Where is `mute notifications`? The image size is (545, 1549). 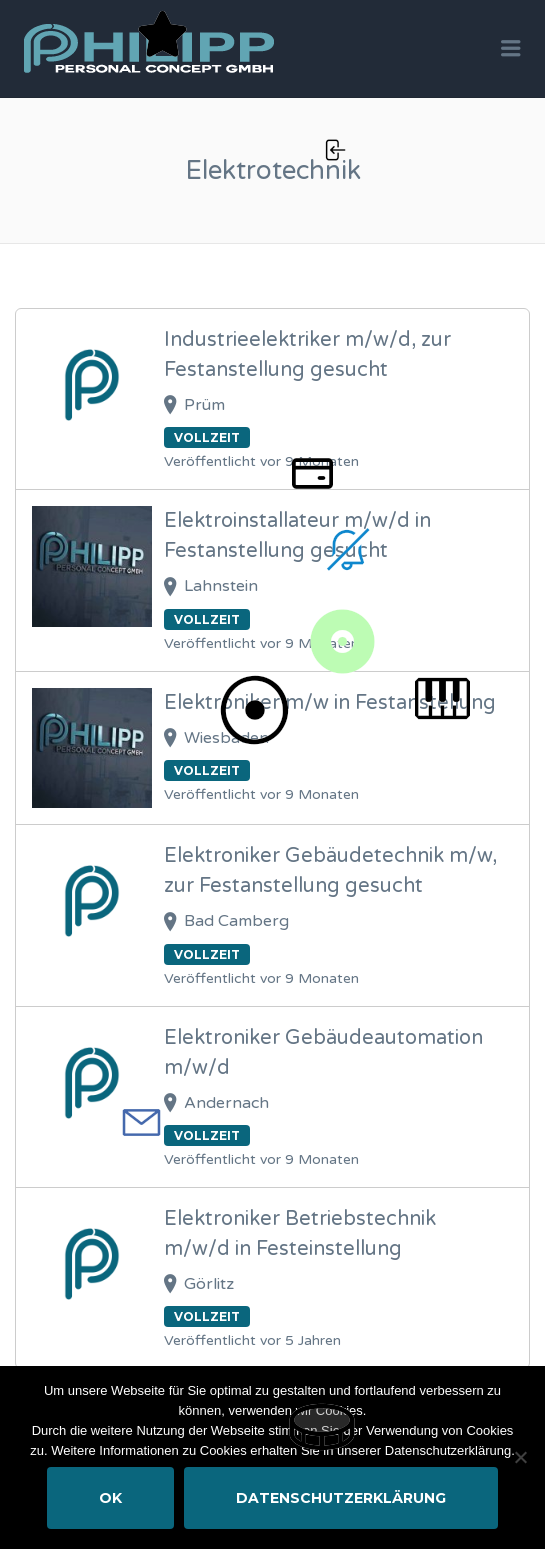
mute notifications is located at coordinates (347, 550).